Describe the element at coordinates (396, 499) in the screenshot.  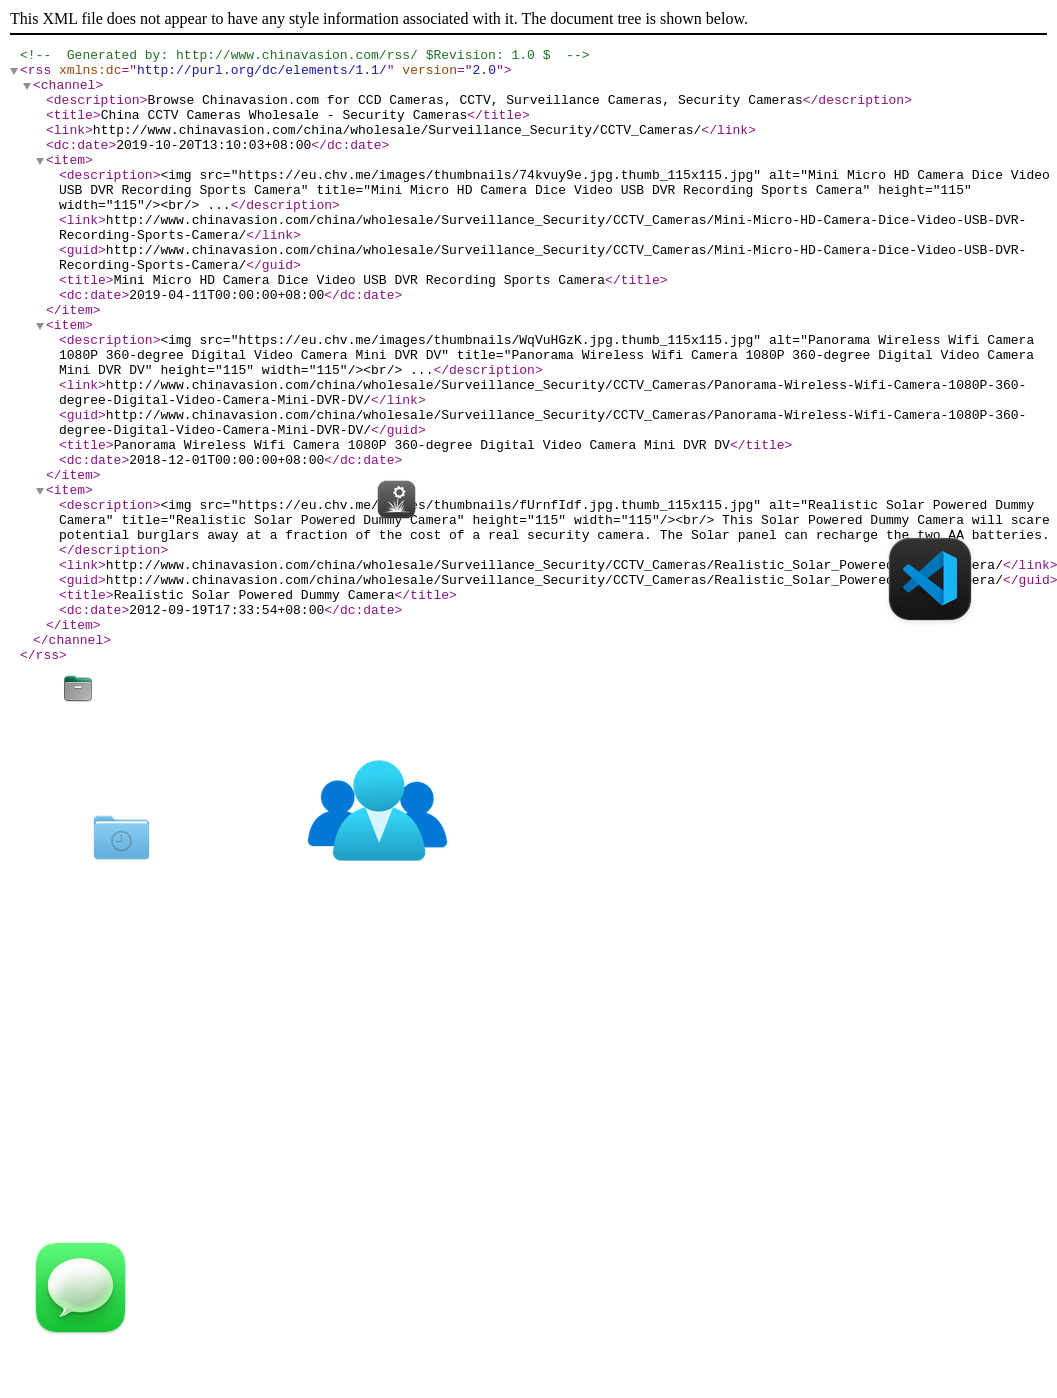
I see `open wicked engine editor` at that location.